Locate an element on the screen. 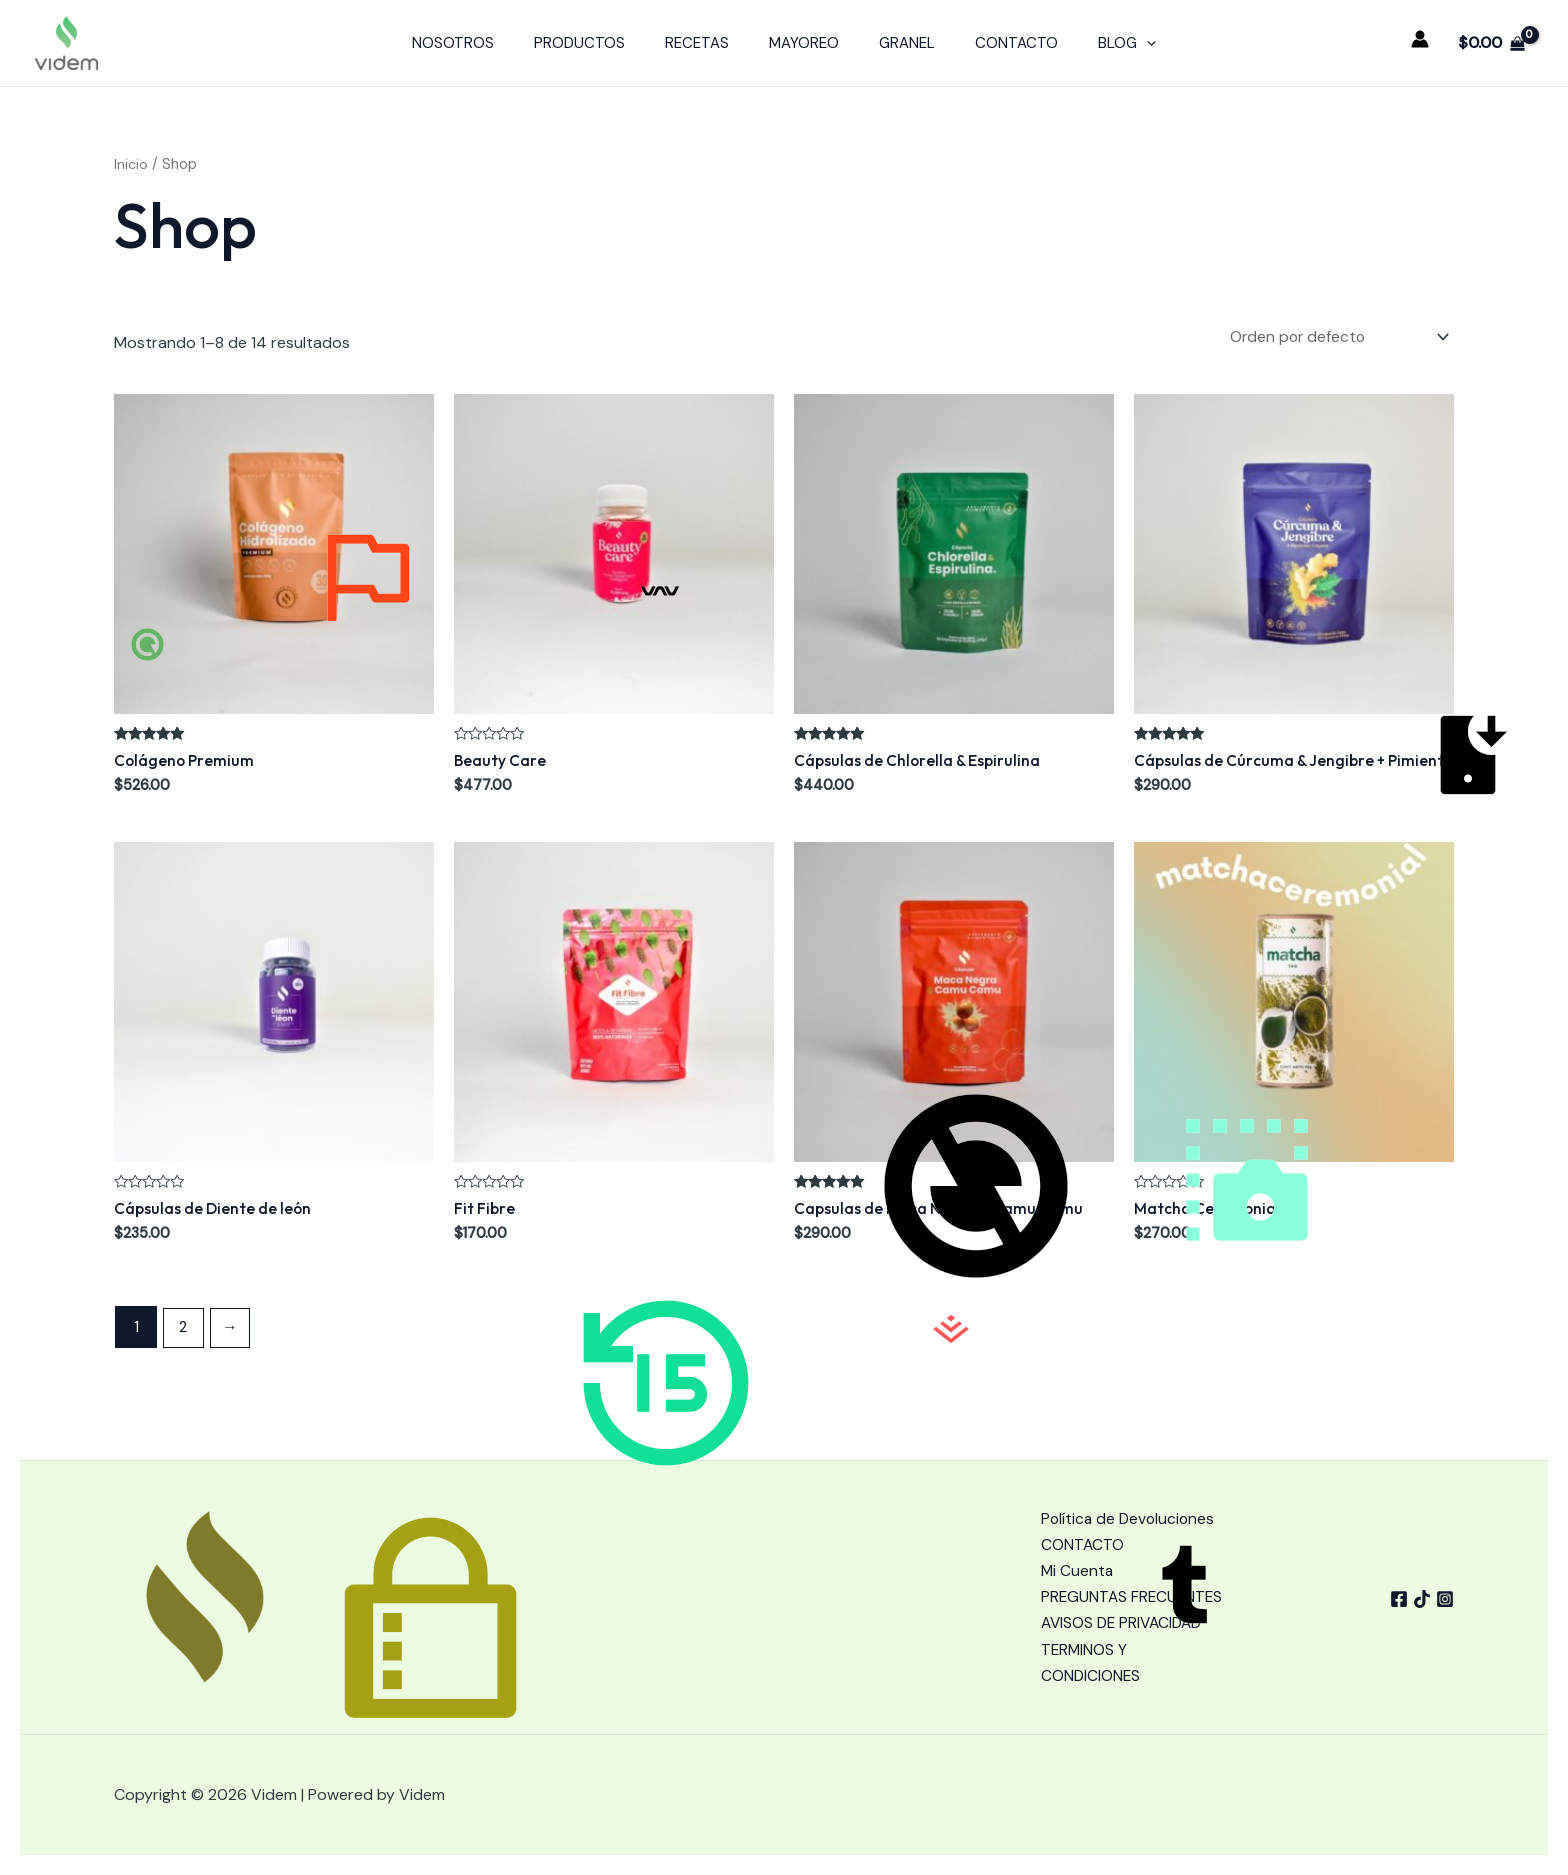  vnv brand logo is located at coordinates (660, 590).